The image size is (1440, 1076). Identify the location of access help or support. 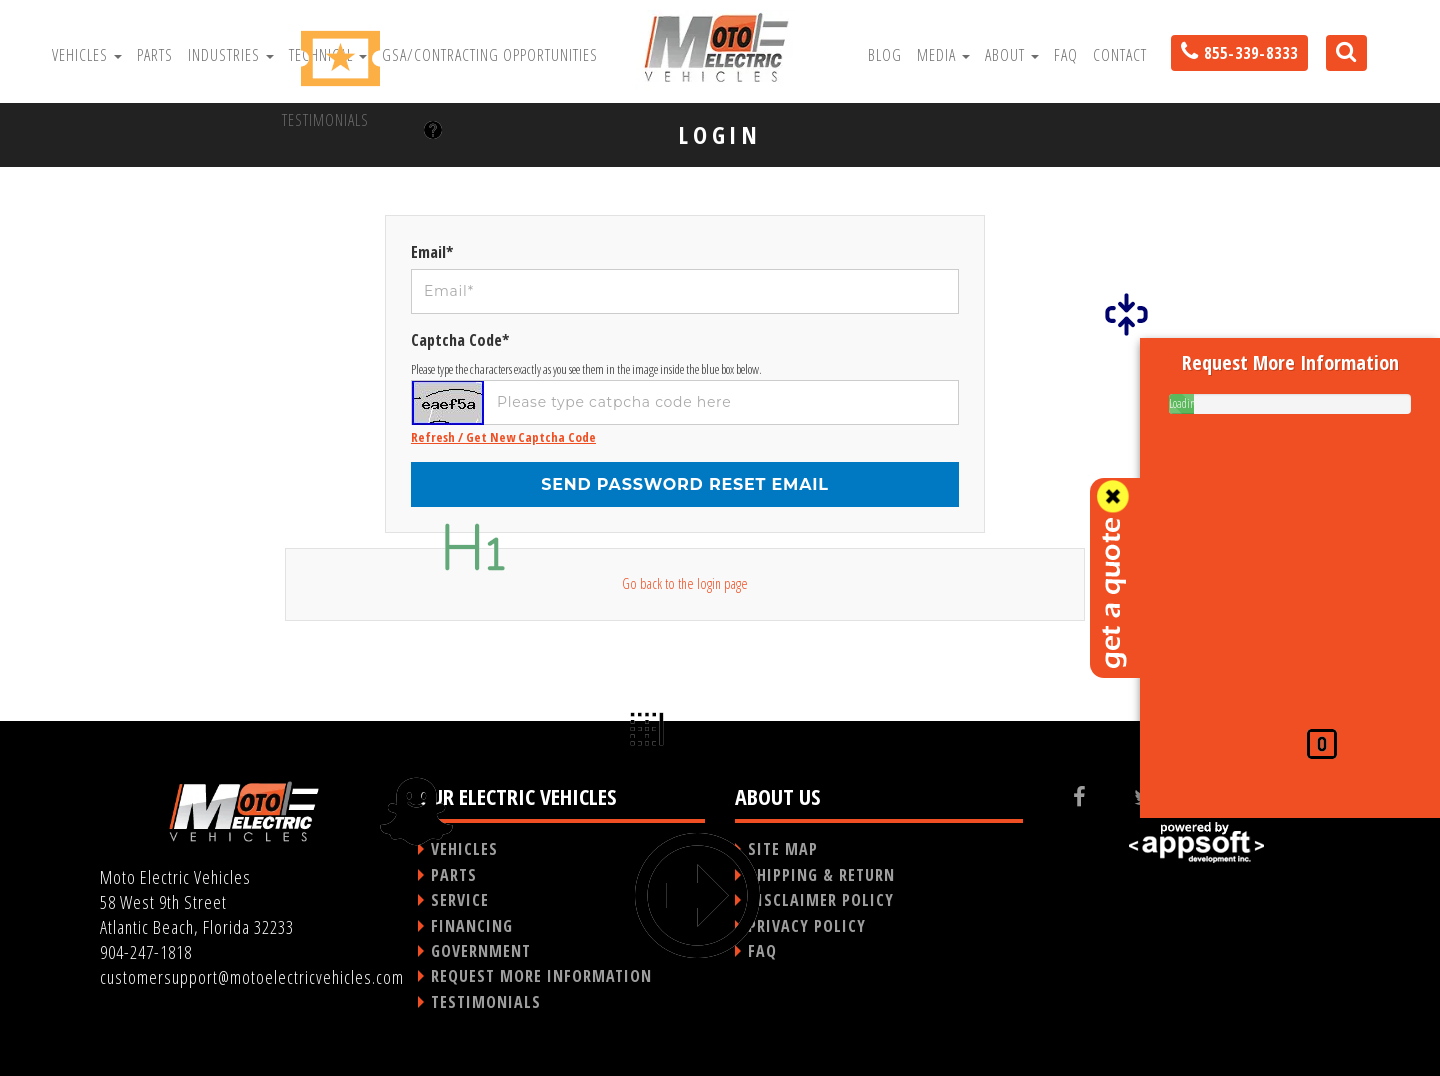
(433, 130).